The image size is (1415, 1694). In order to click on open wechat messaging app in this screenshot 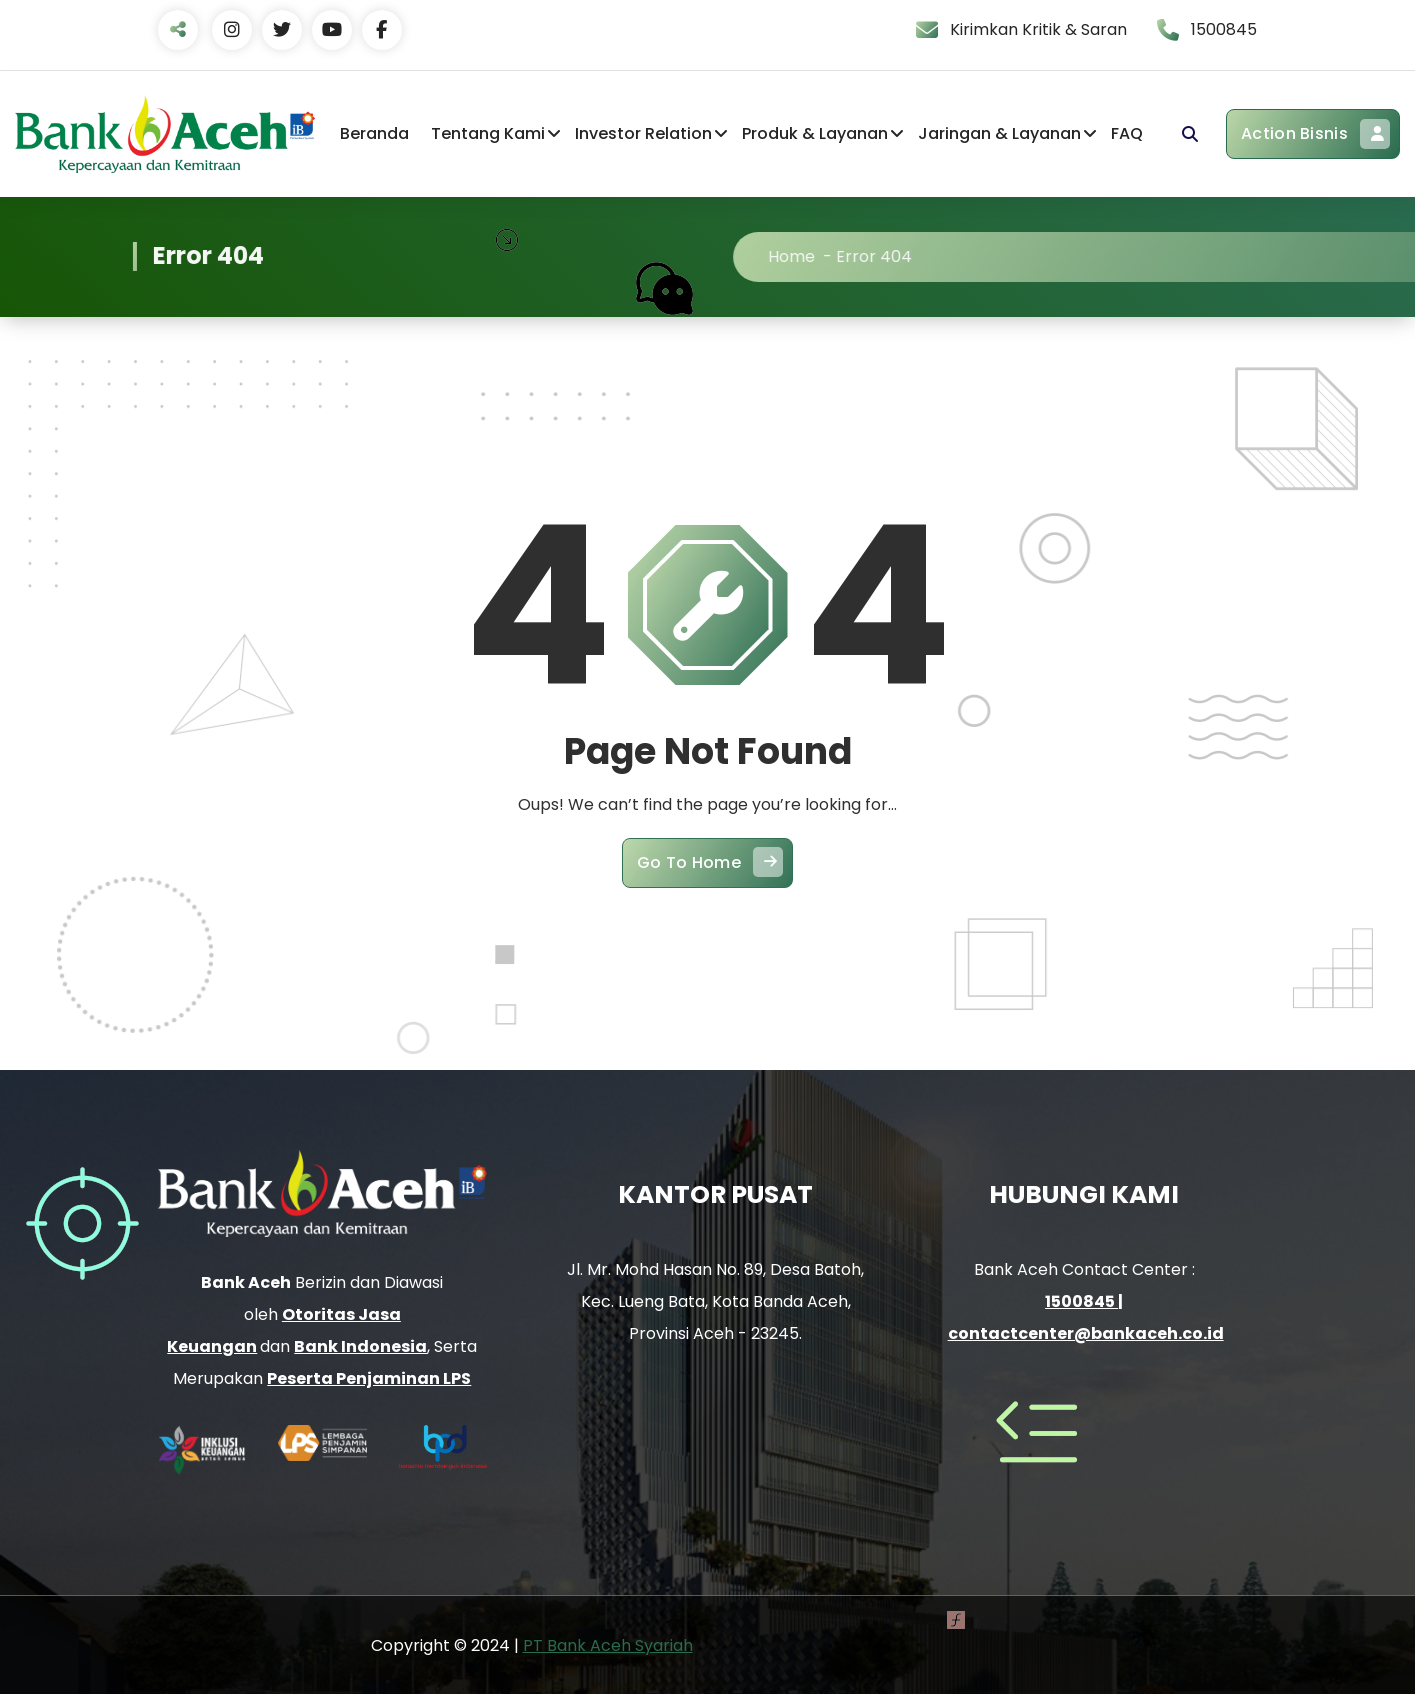, I will do `click(664, 288)`.